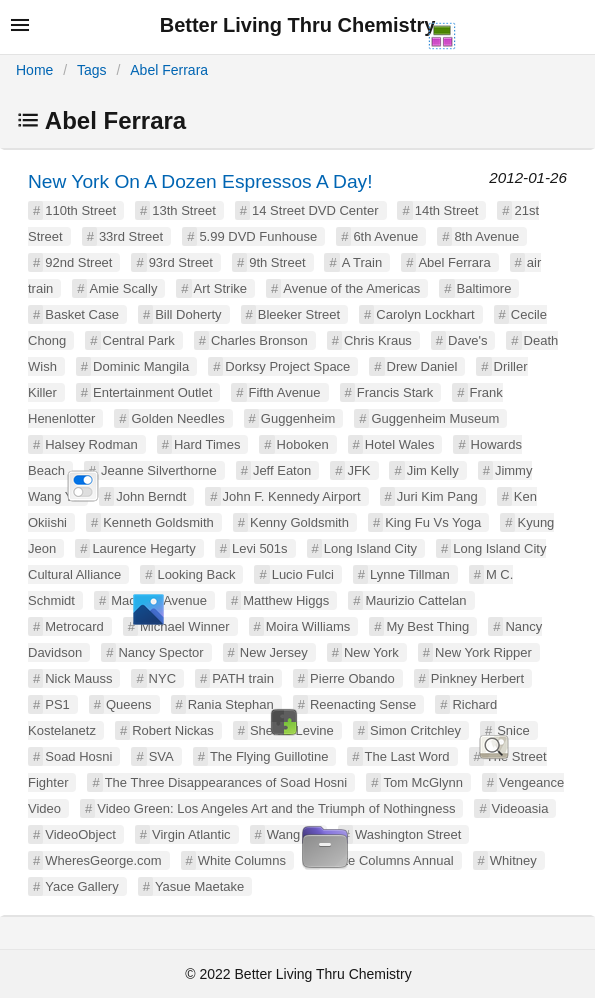 This screenshot has width=595, height=998. What do you see at coordinates (284, 722) in the screenshot?
I see `open gnome extensions manager` at bounding box center [284, 722].